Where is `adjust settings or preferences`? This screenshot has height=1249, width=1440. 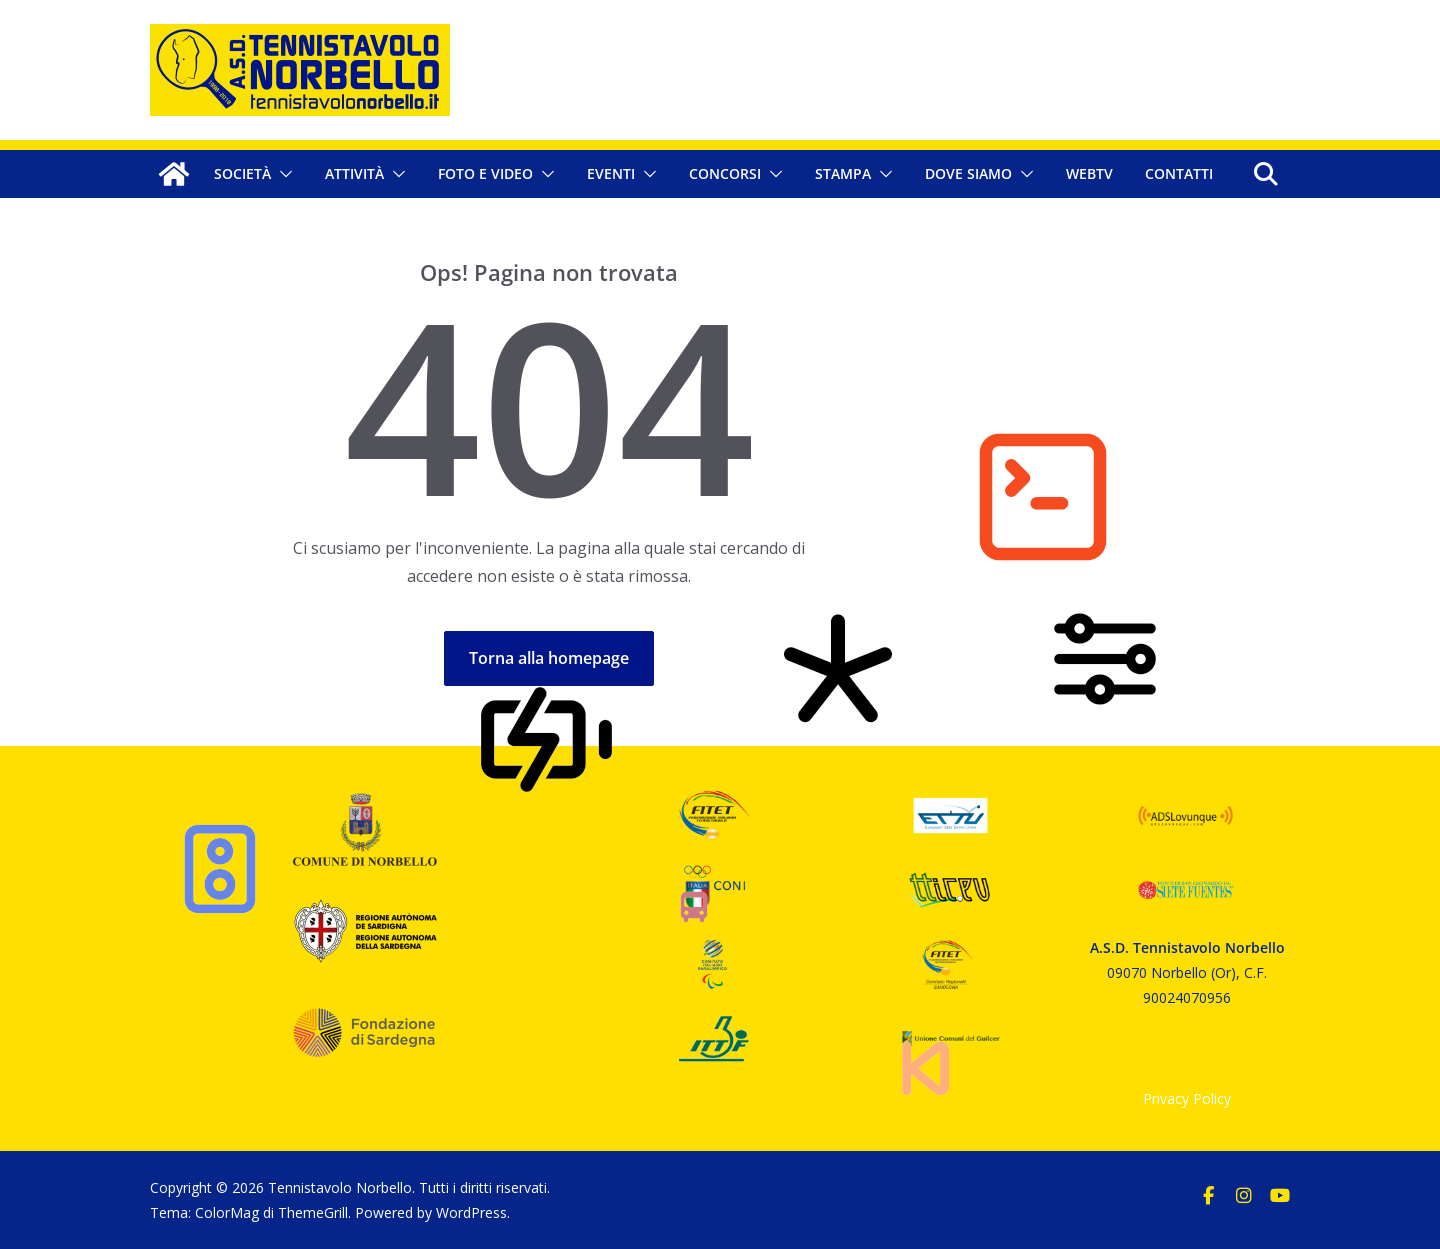 adjust settings or preferences is located at coordinates (1105, 659).